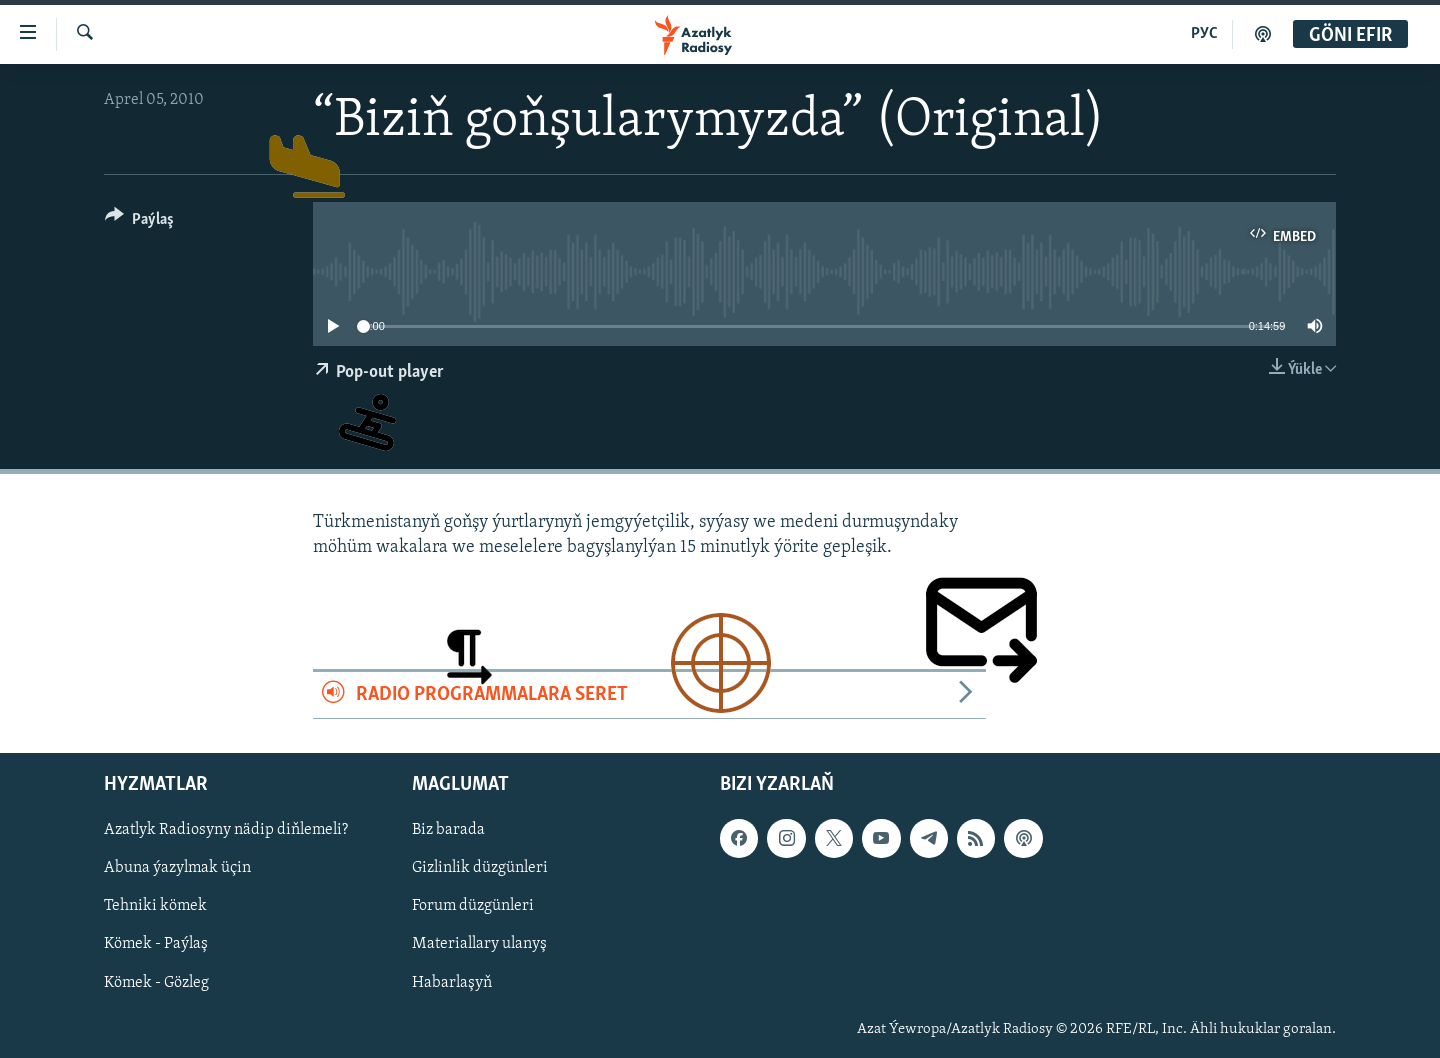  What do you see at coordinates (721, 663) in the screenshot?
I see `view polar chart or radar graph data` at bounding box center [721, 663].